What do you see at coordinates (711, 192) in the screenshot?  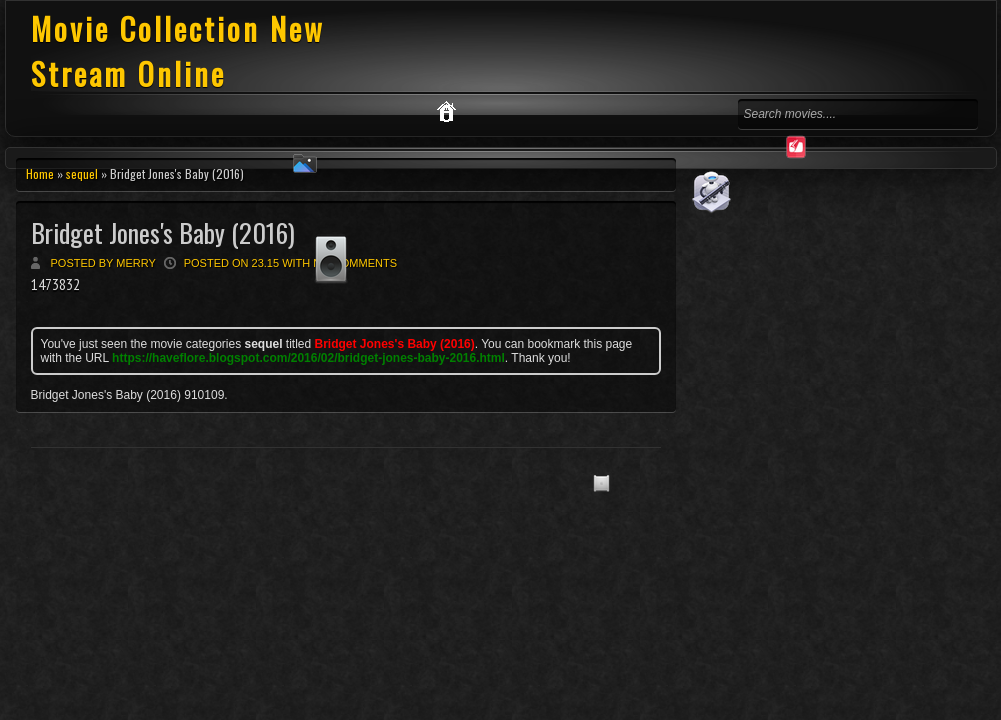 I see `launch automator to create automated workflows` at bounding box center [711, 192].